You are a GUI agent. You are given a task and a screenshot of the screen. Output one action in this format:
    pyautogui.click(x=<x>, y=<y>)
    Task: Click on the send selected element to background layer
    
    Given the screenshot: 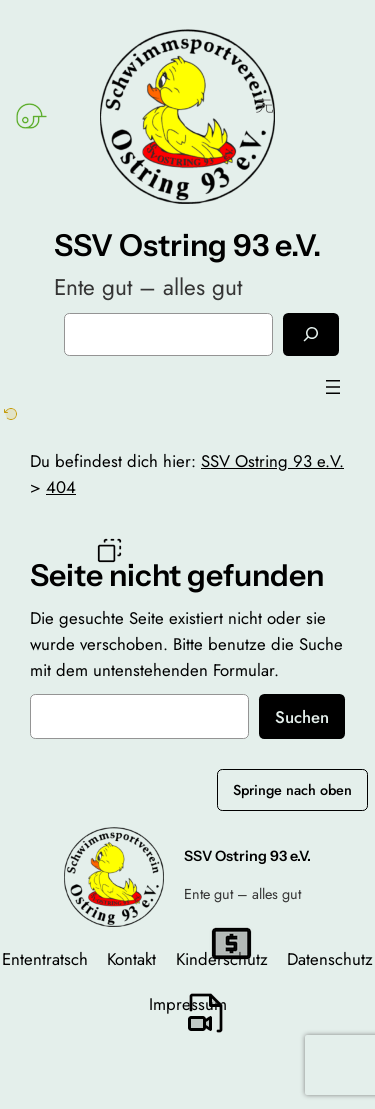 What is the action you would take?
    pyautogui.click(x=109, y=550)
    